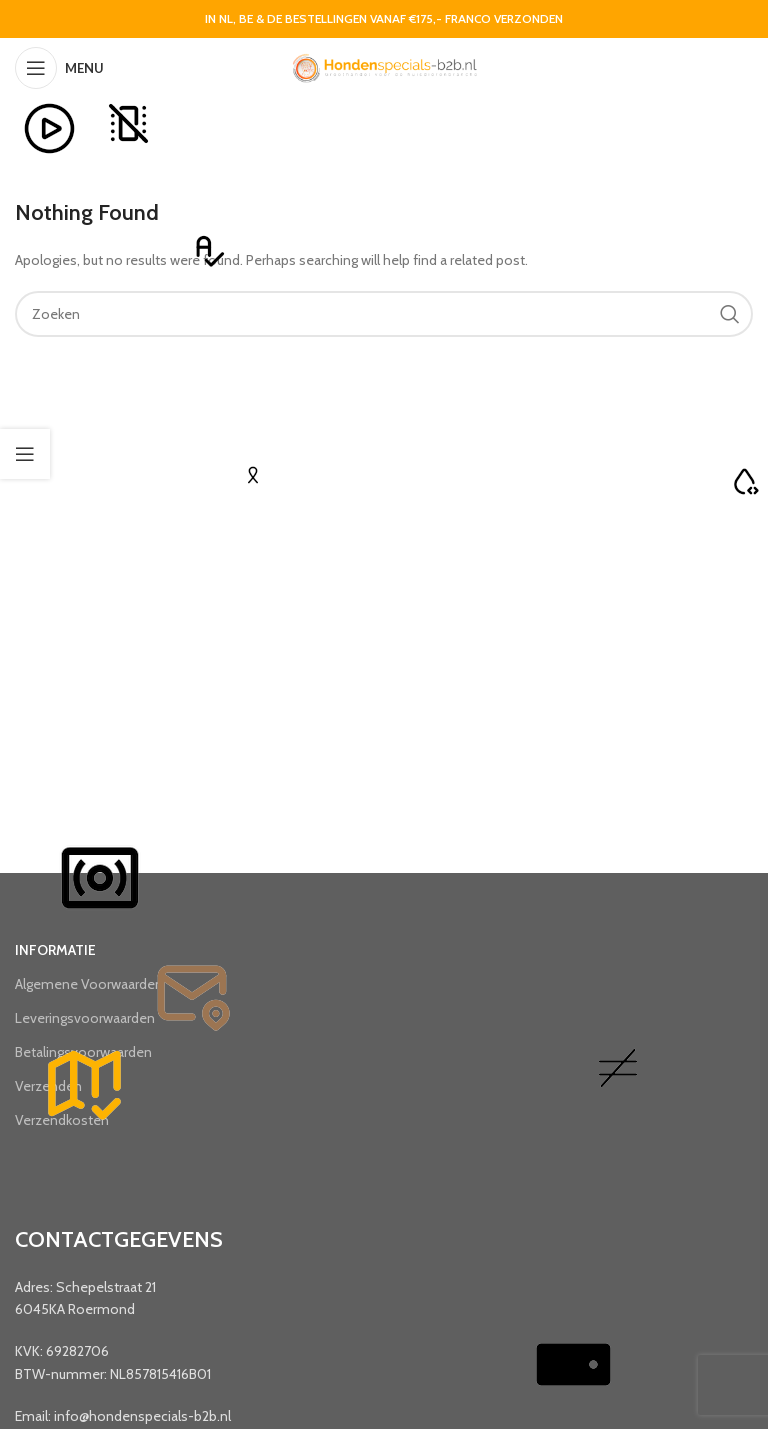  I want to click on play media or video content, so click(49, 128).